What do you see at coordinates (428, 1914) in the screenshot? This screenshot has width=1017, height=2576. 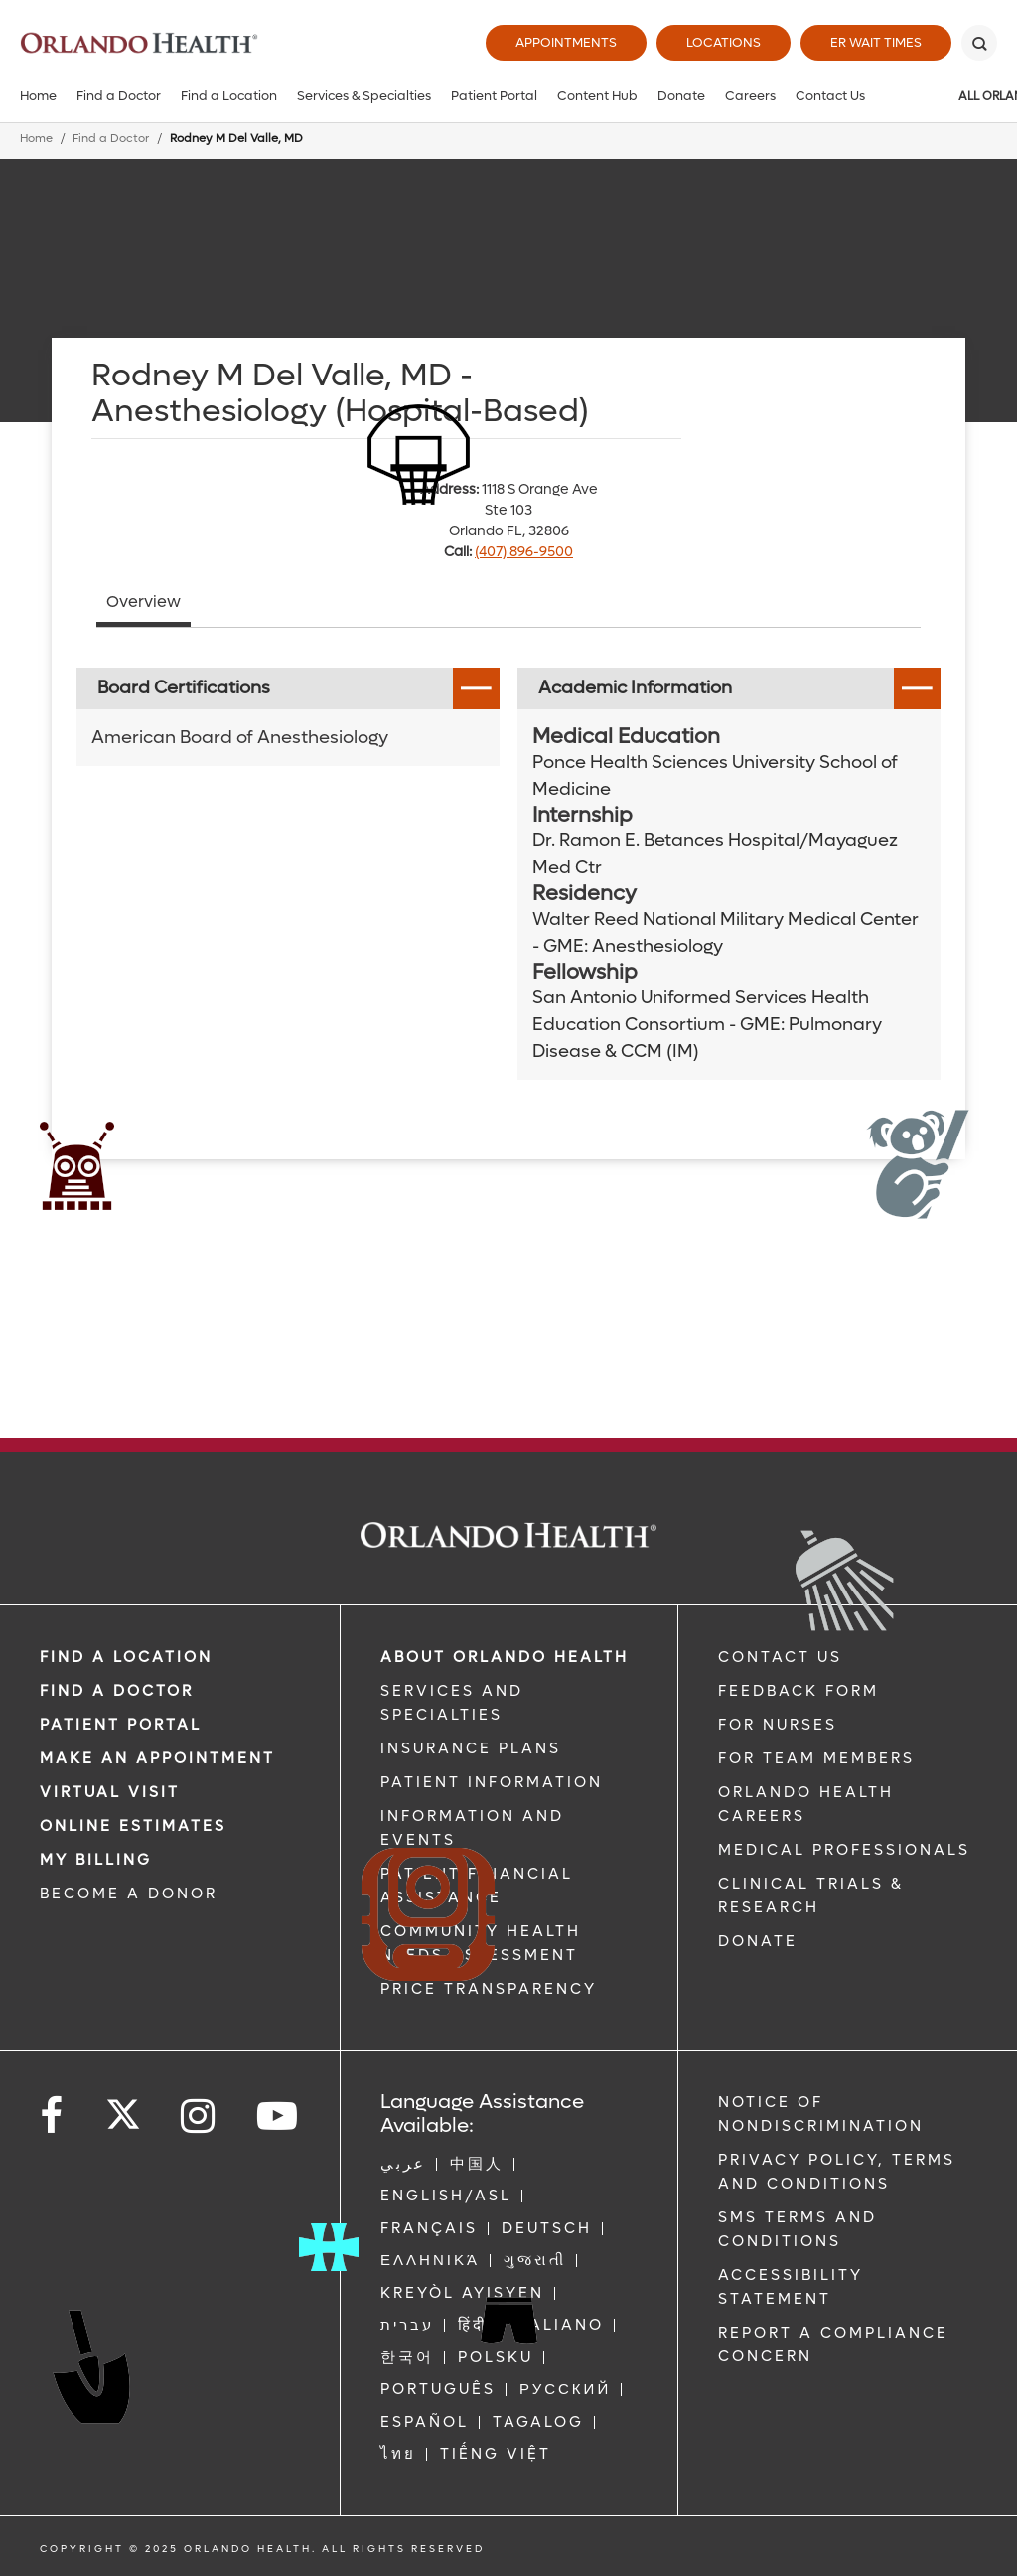 I see `open camera or photo capture mode` at bounding box center [428, 1914].